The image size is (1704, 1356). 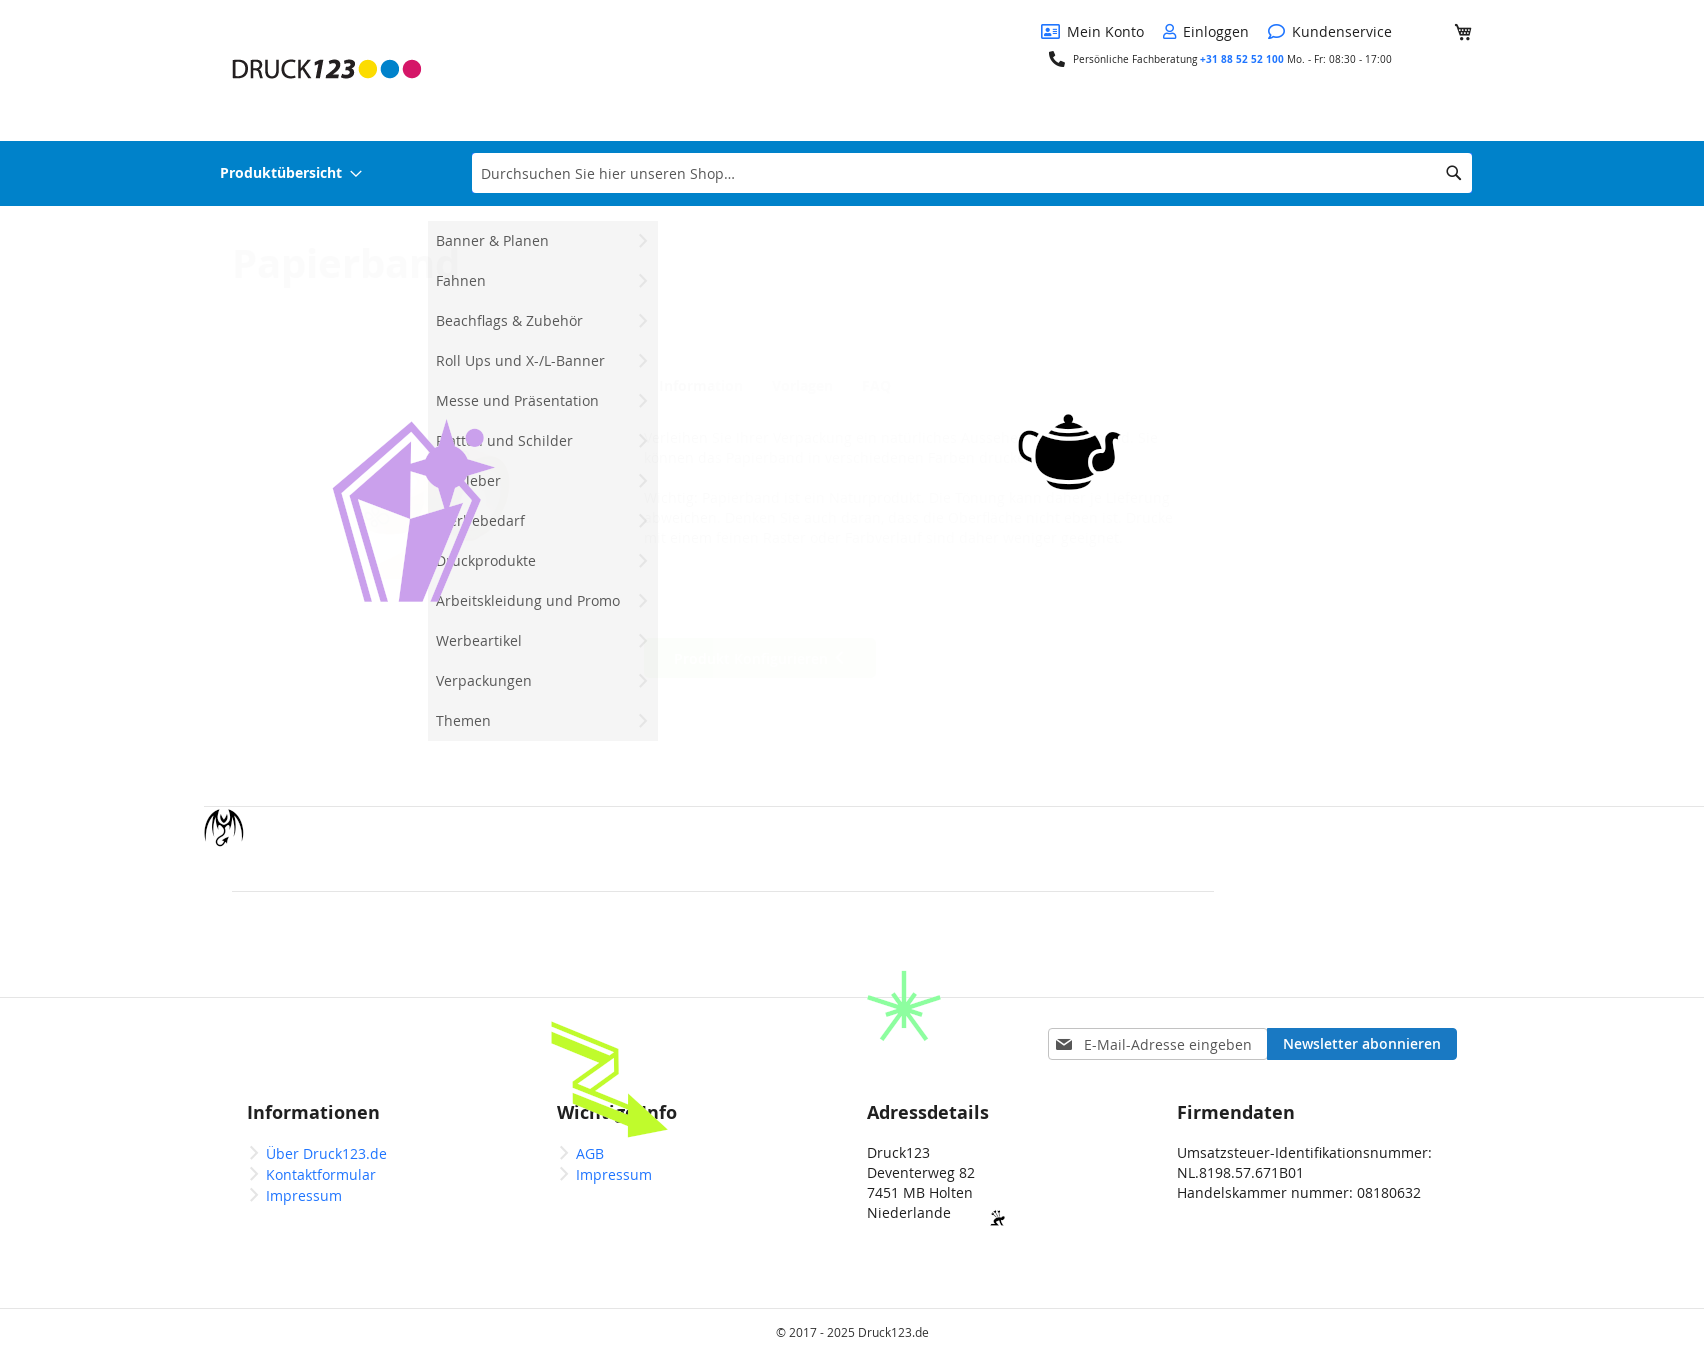 I want to click on indicates a zigzag or multi-directional path, so click(x=609, y=1080).